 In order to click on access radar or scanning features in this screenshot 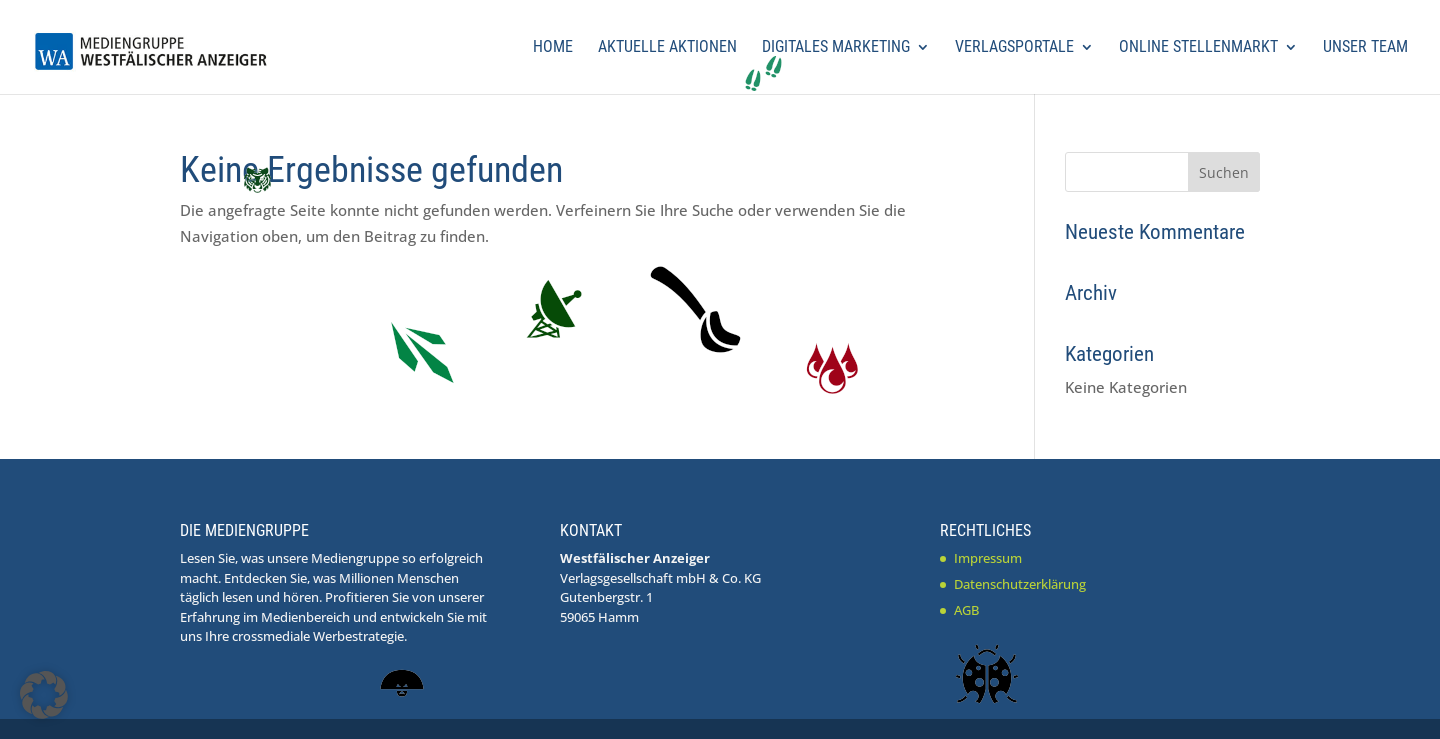, I will do `click(552, 308)`.